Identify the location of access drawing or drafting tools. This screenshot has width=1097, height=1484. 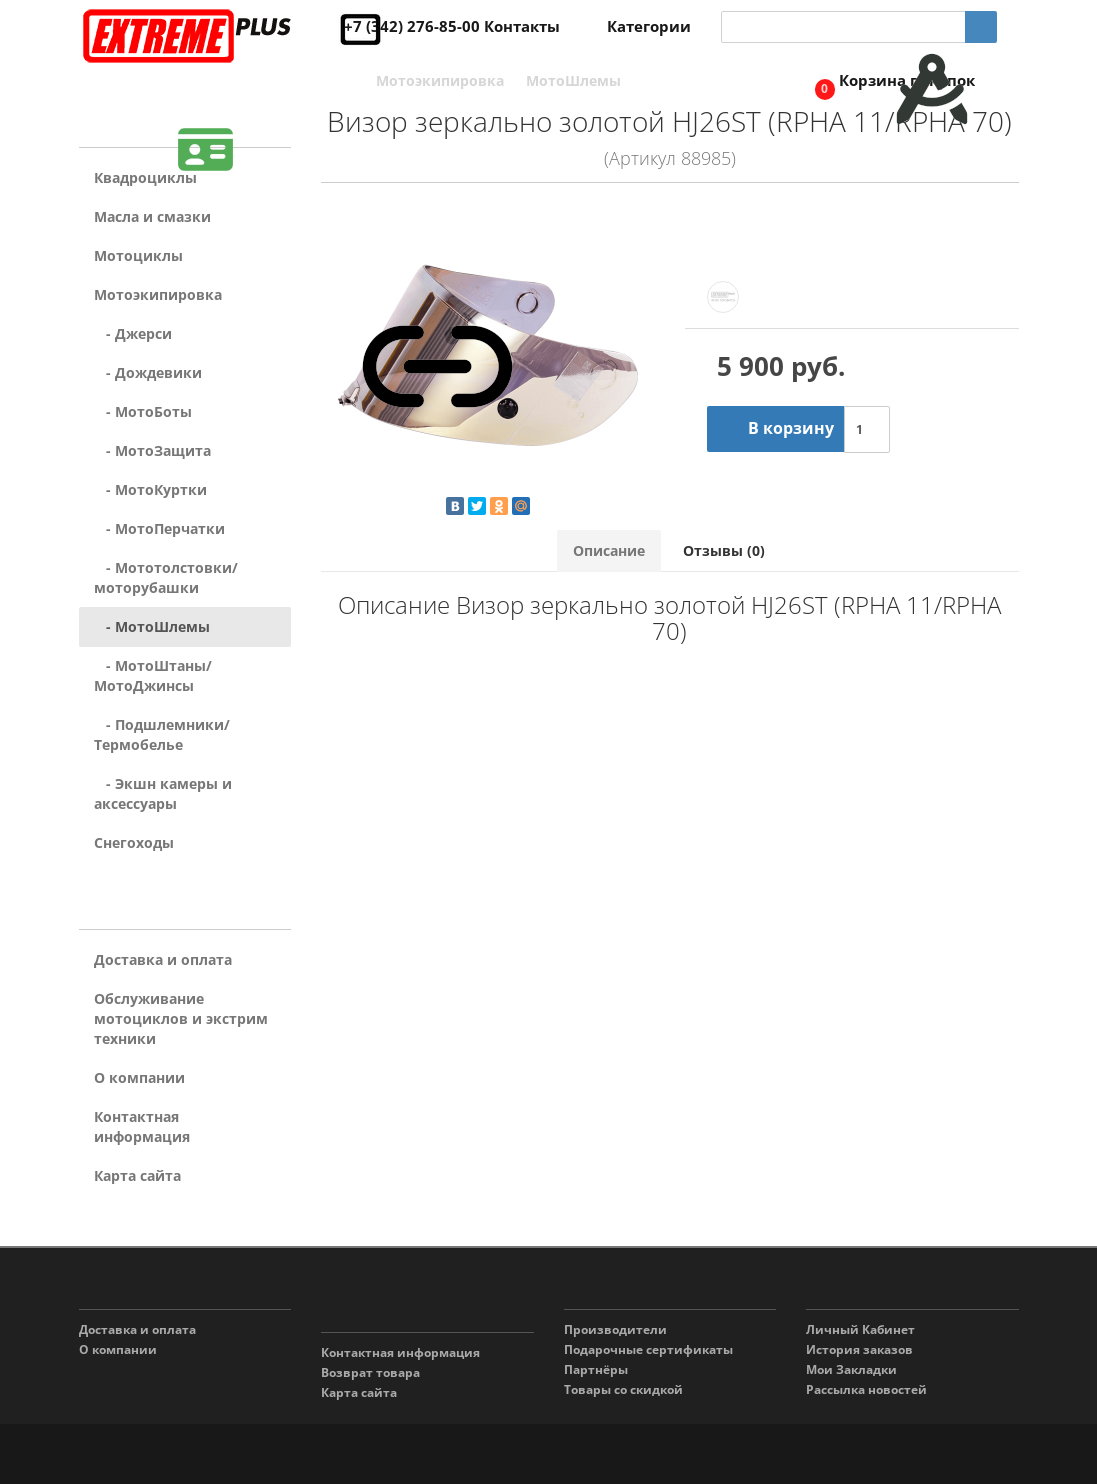
(932, 89).